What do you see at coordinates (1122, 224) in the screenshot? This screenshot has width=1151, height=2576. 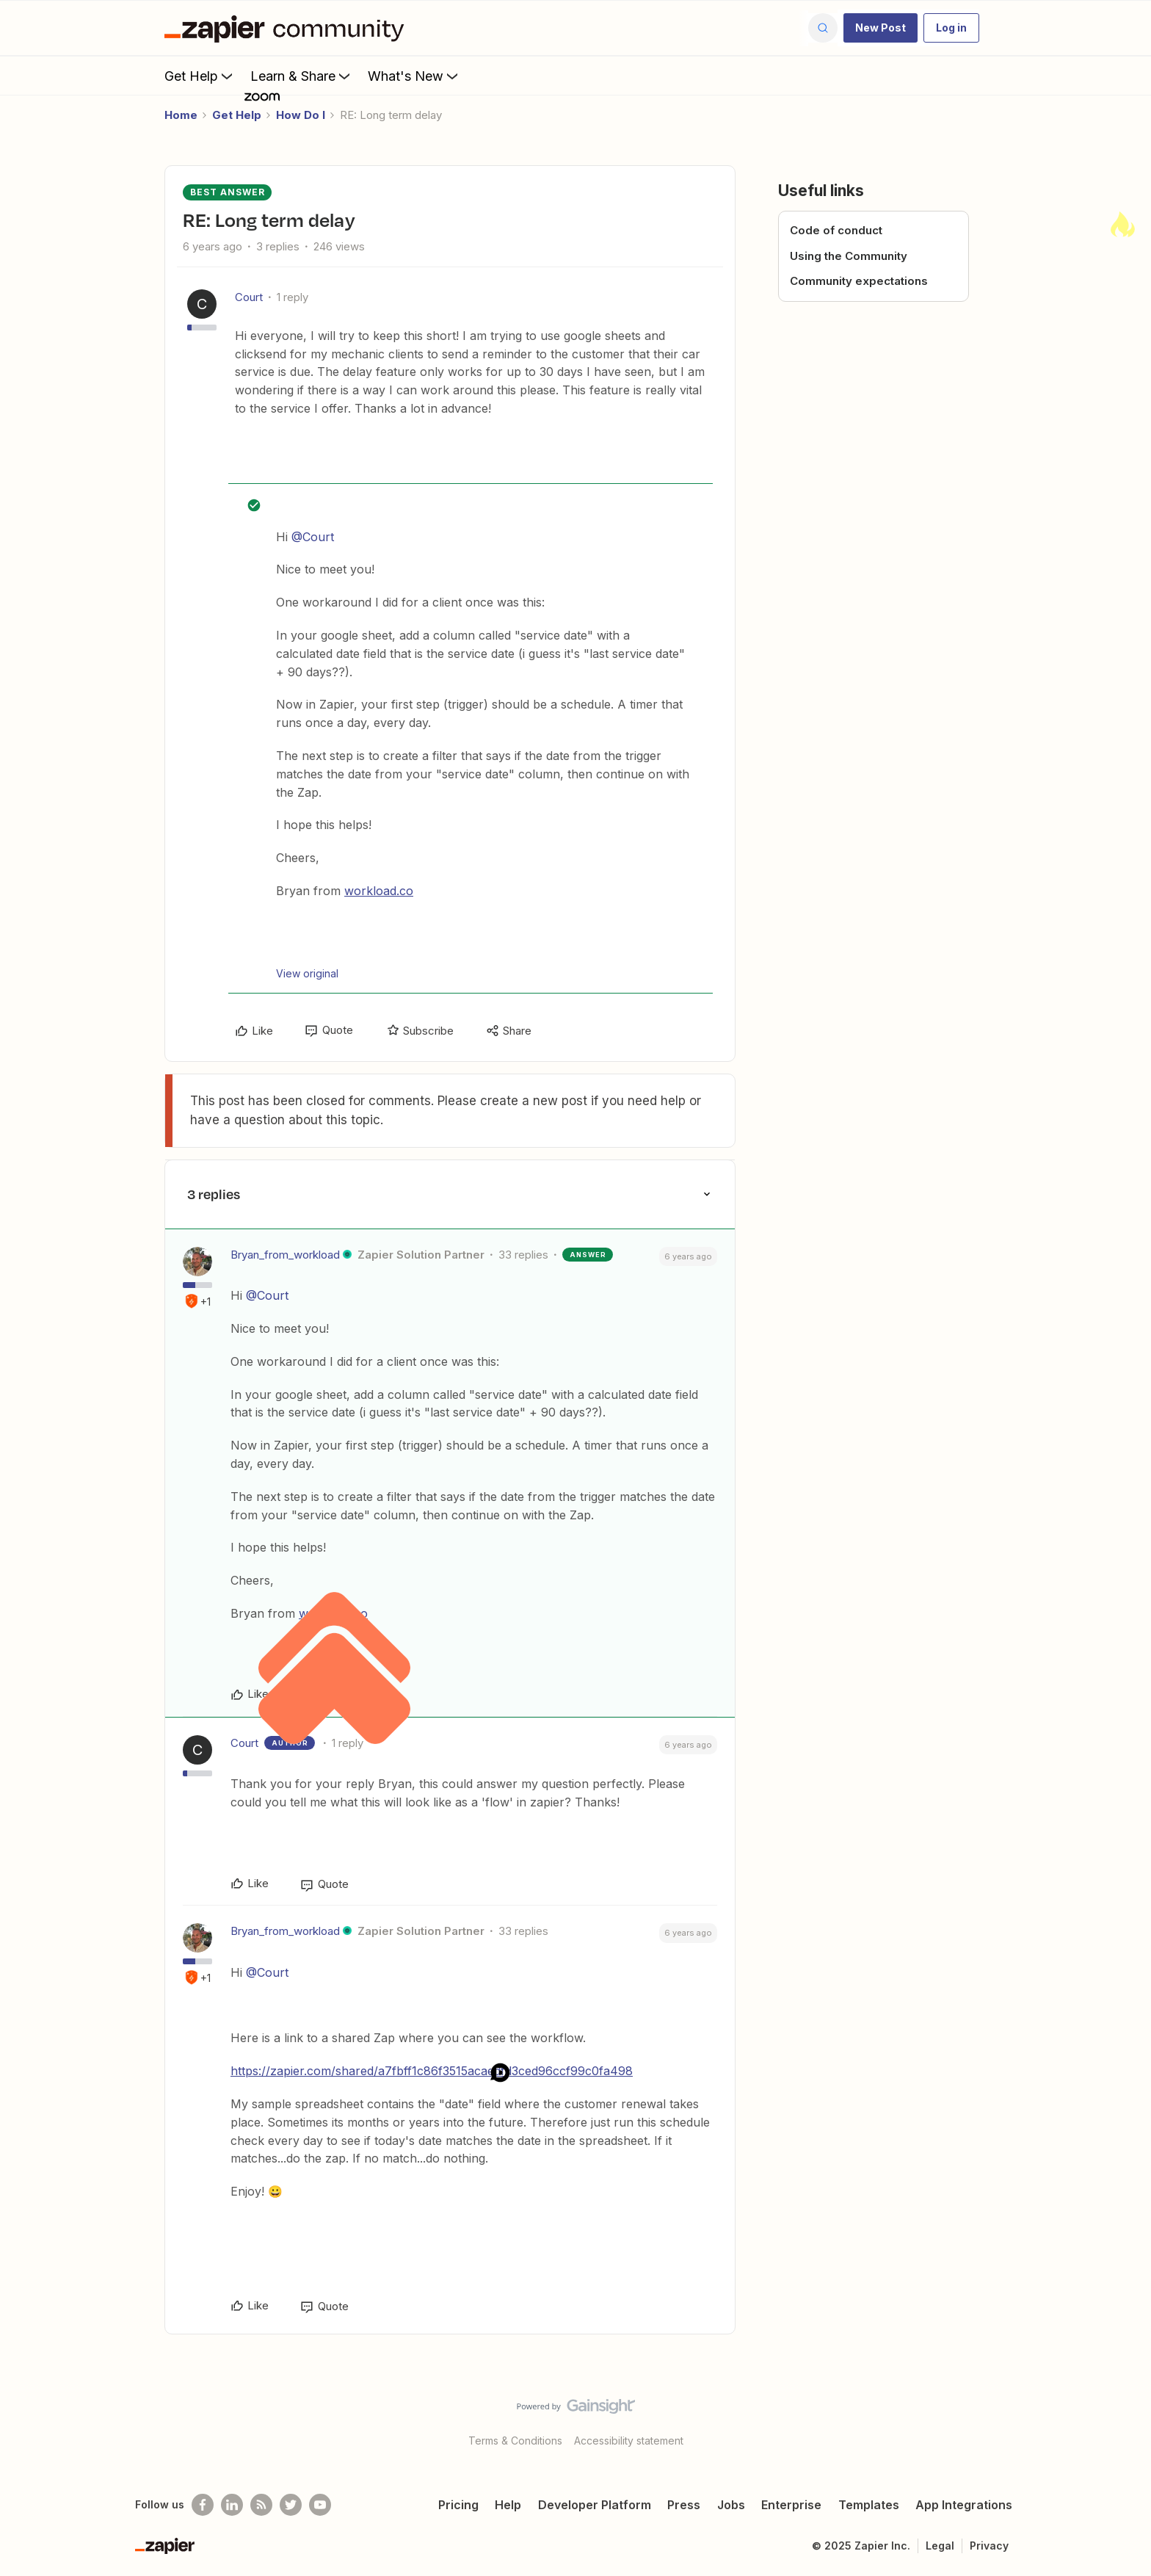 I see `fireship brand logo` at bounding box center [1122, 224].